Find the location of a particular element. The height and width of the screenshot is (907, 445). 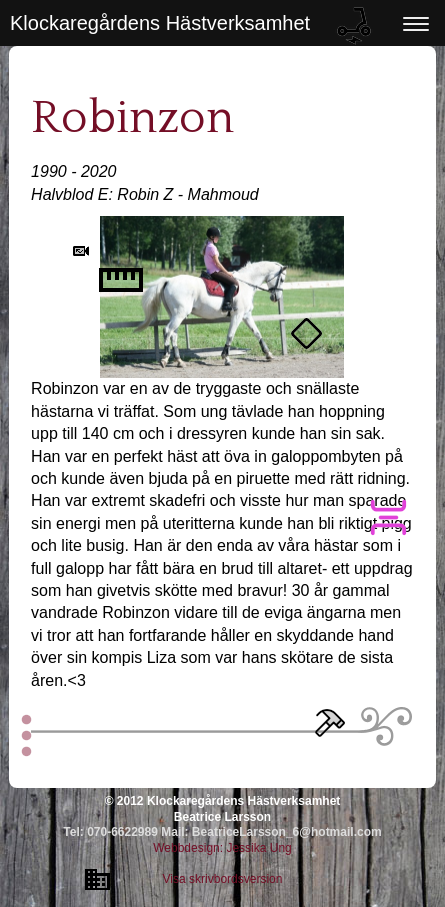

access tools or settings is located at coordinates (328, 723).